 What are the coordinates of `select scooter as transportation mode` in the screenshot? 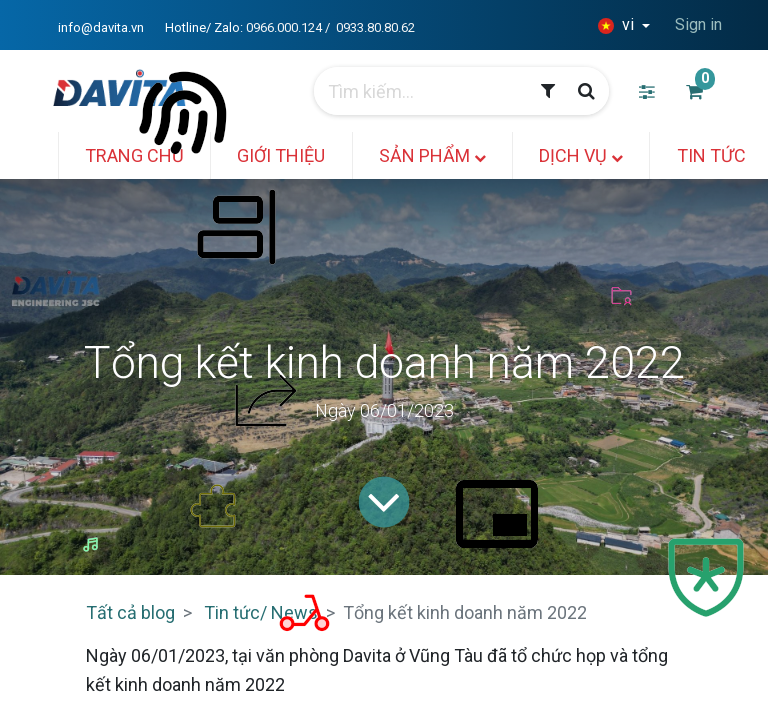 It's located at (304, 614).